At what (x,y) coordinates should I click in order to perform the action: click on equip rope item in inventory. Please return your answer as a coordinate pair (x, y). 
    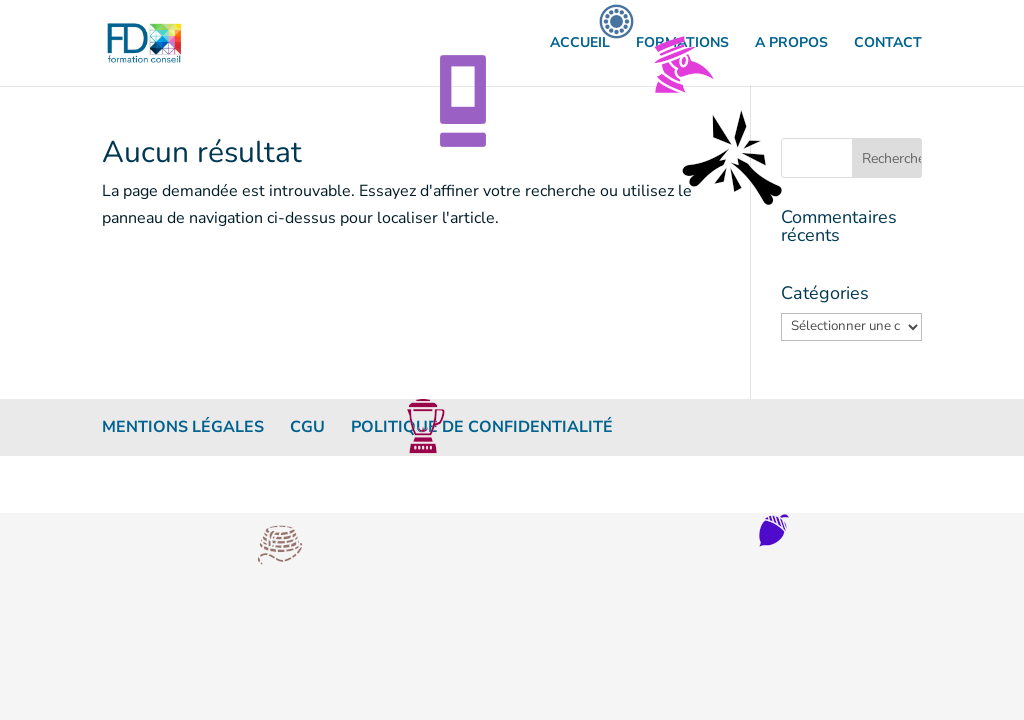
    Looking at the image, I should click on (280, 545).